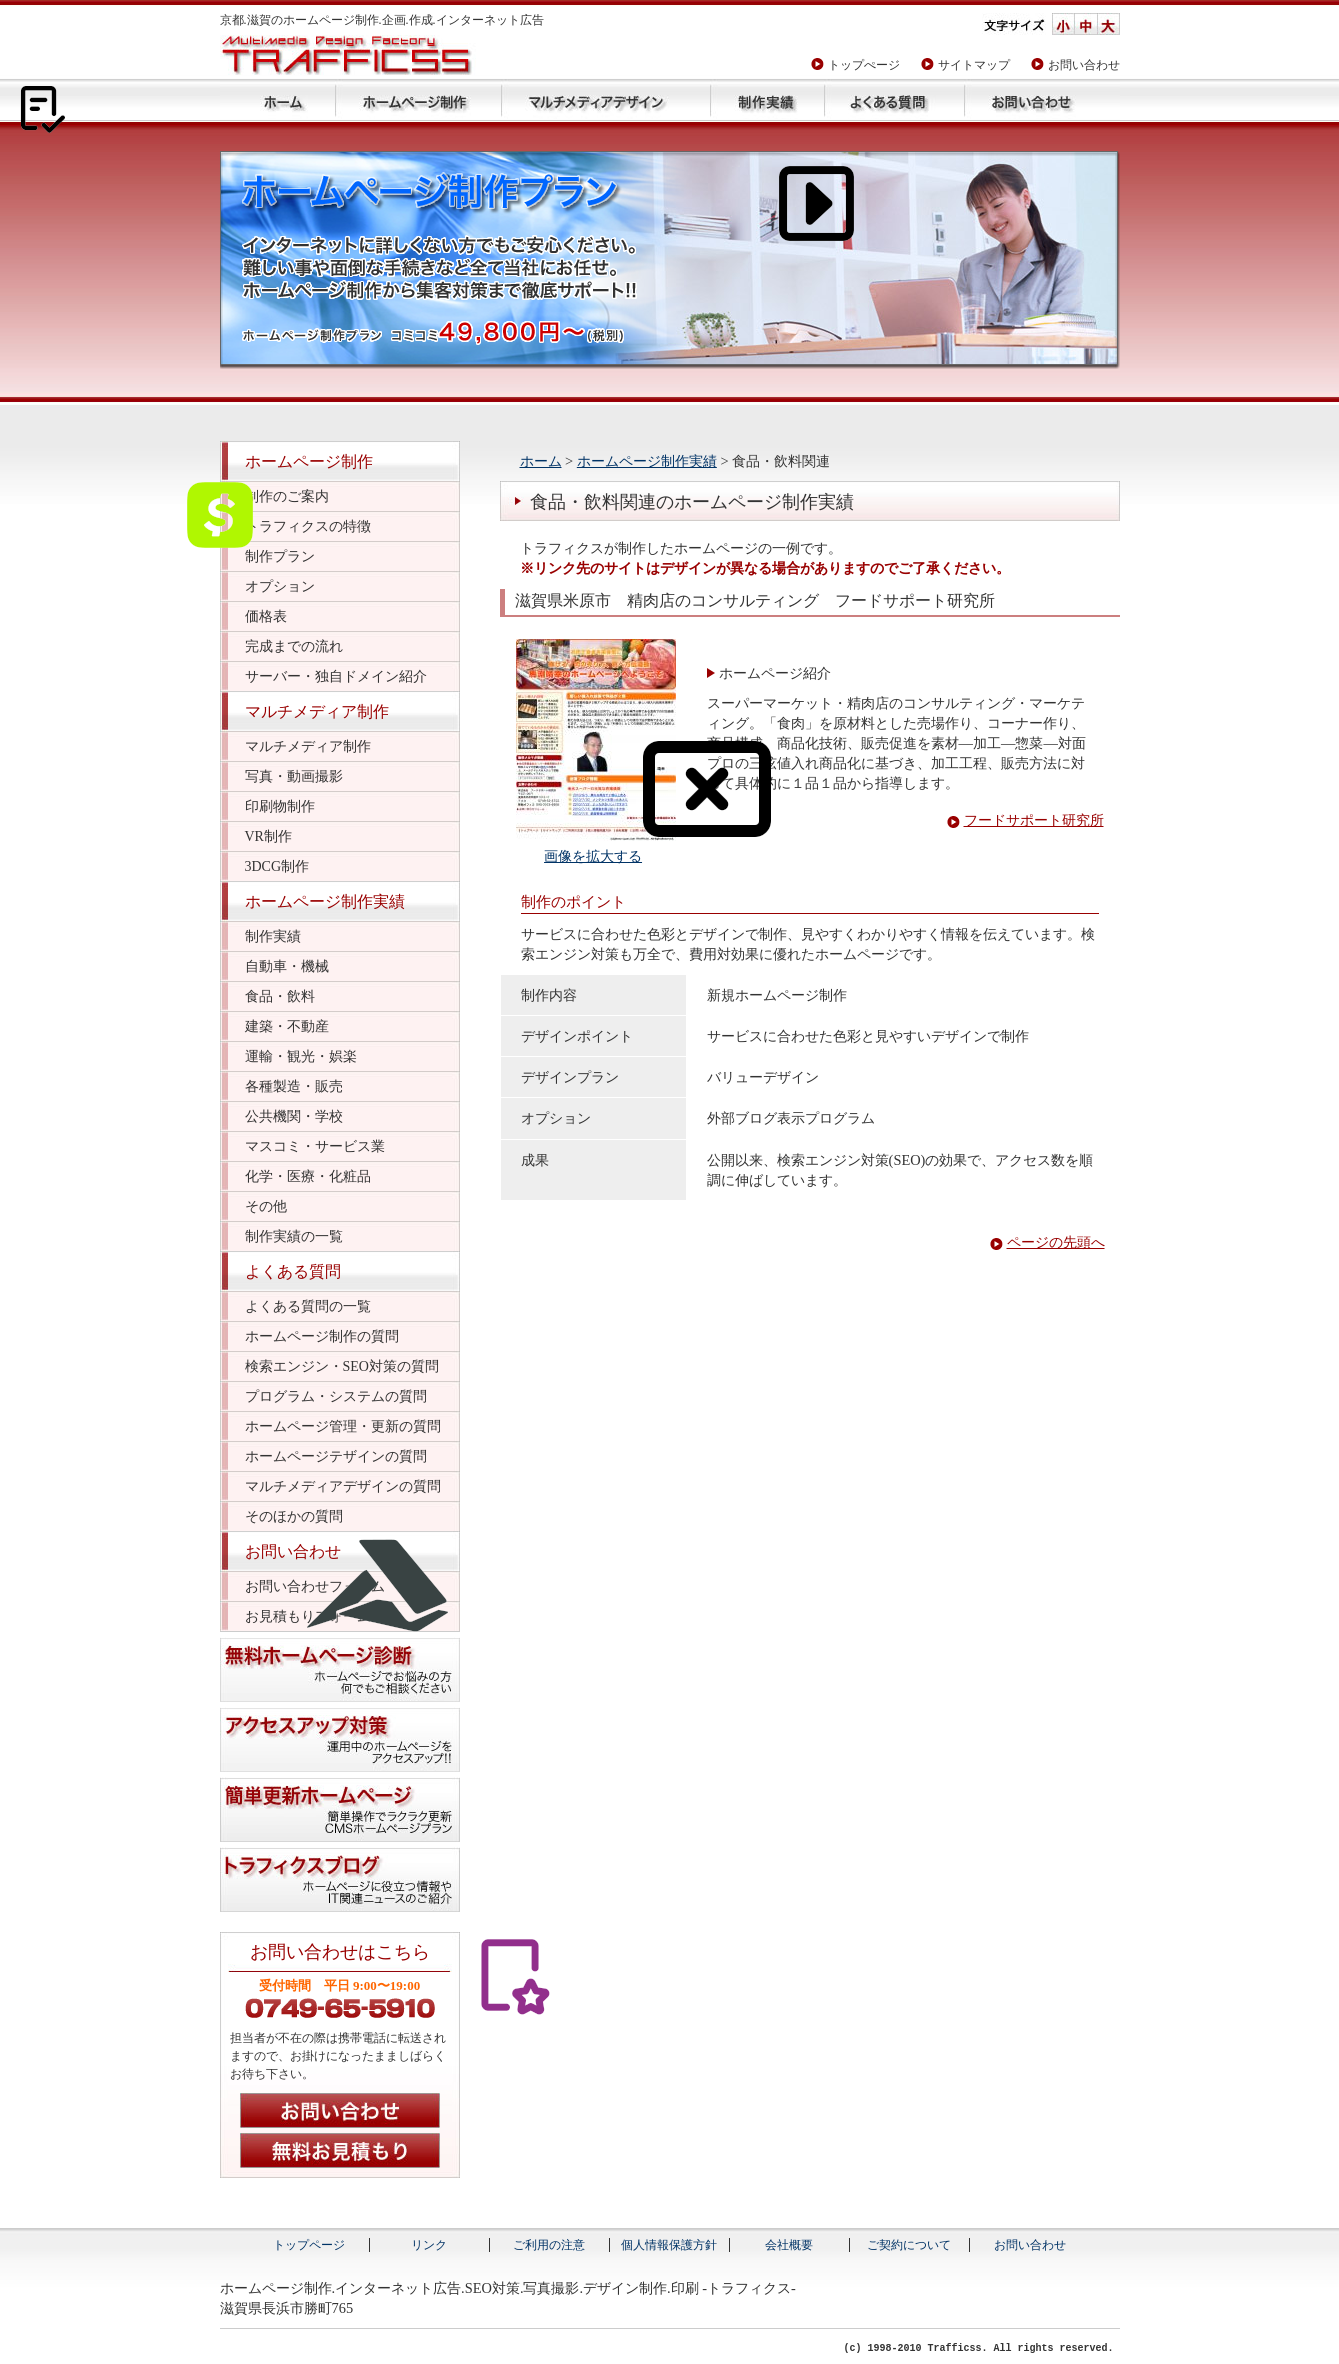 The image size is (1339, 2364). What do you see at coordinates (377, 1585) in the screenshot?
I see `accusoft company logo` at bounding box center [377, 1585].